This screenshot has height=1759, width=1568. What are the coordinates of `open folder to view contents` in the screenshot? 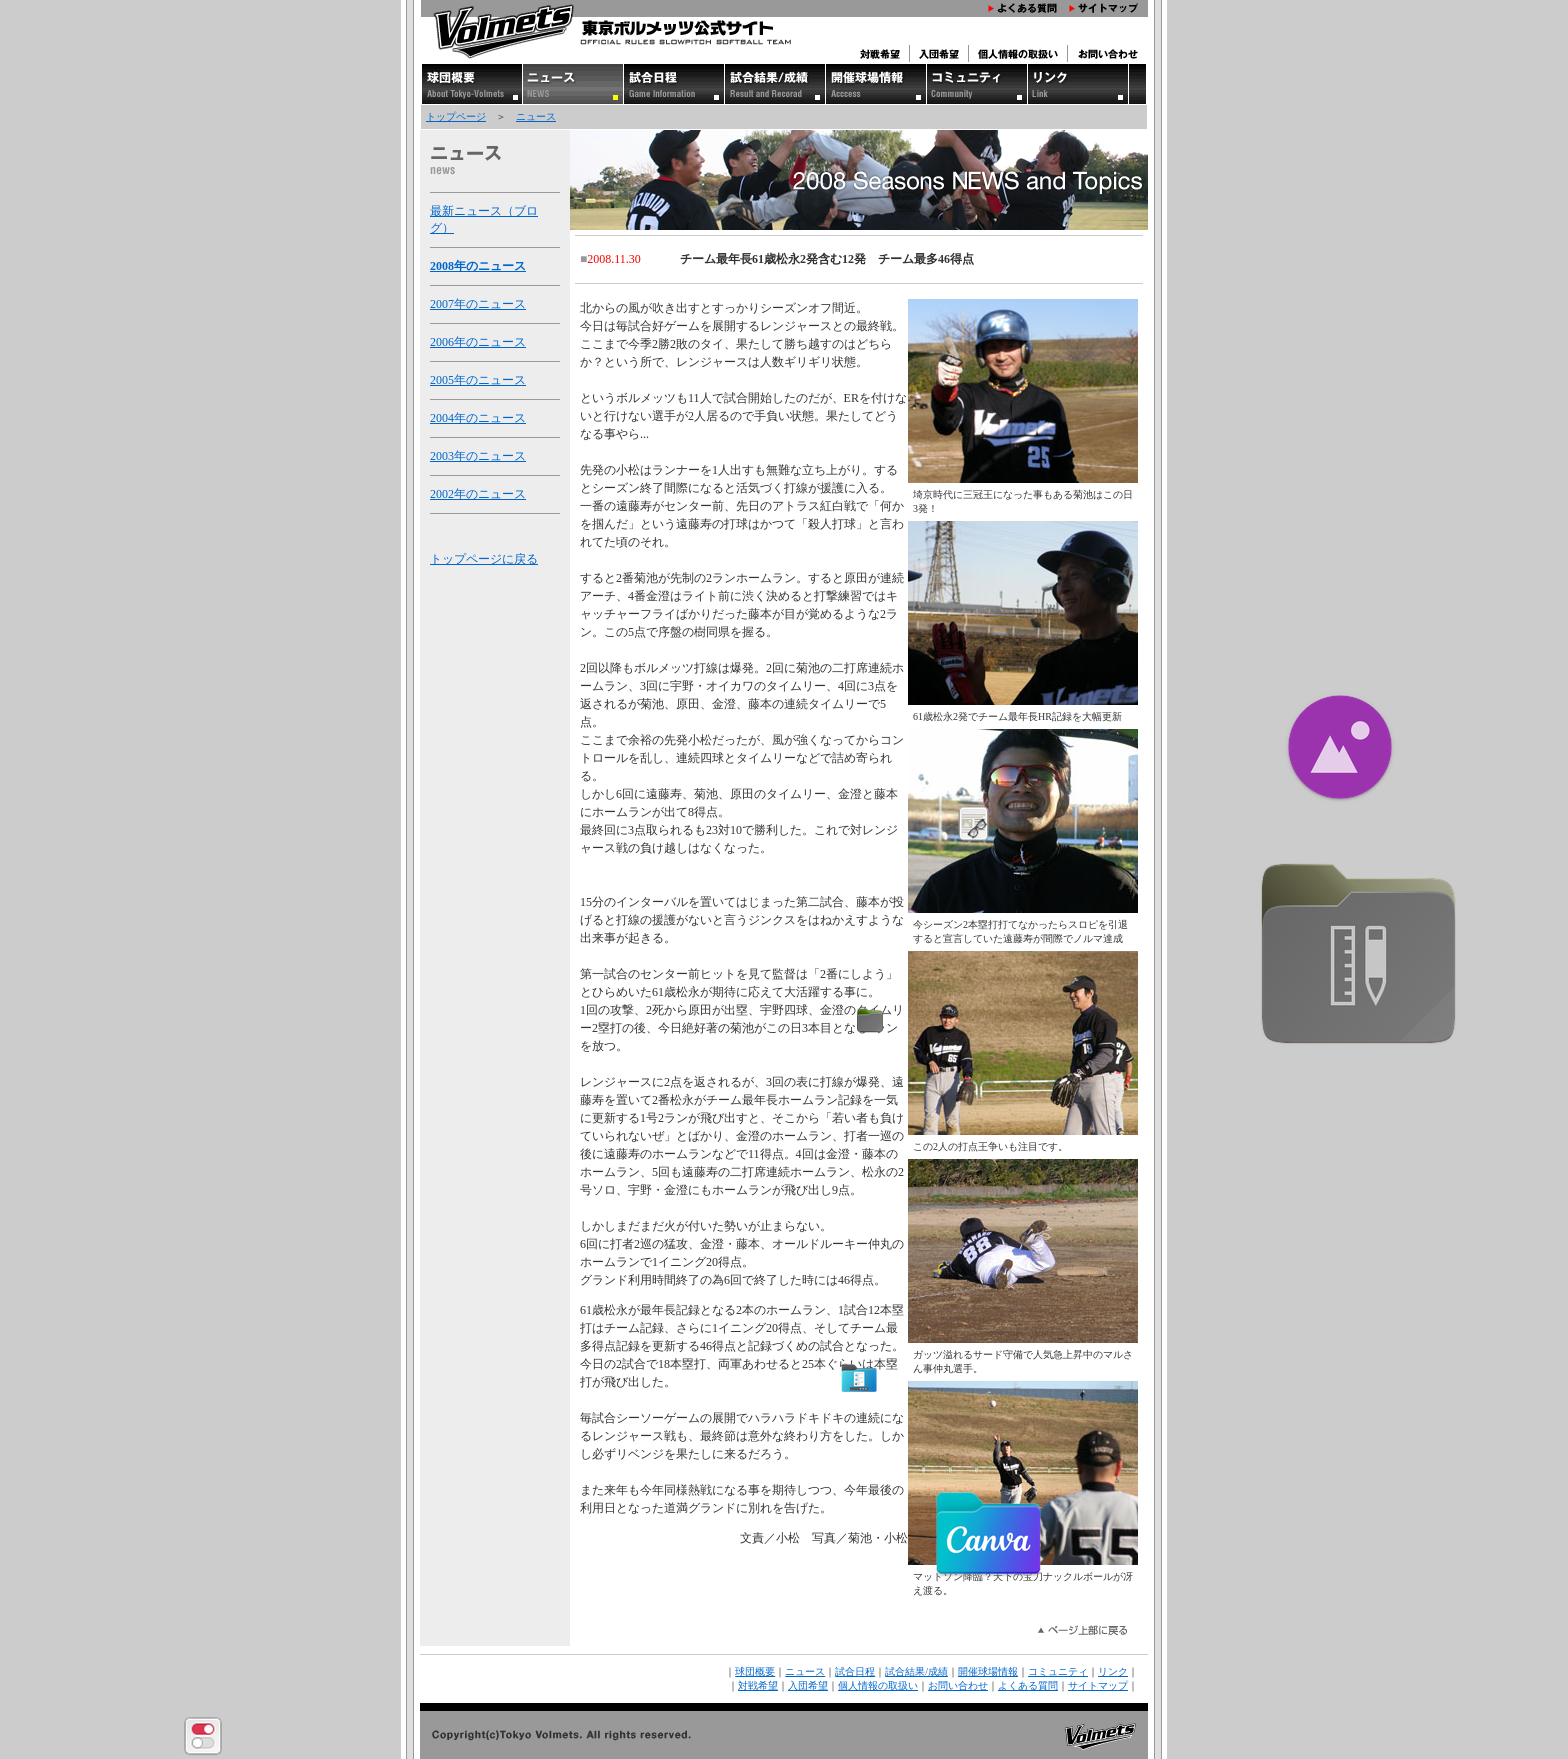 It's located at (870, 1020).